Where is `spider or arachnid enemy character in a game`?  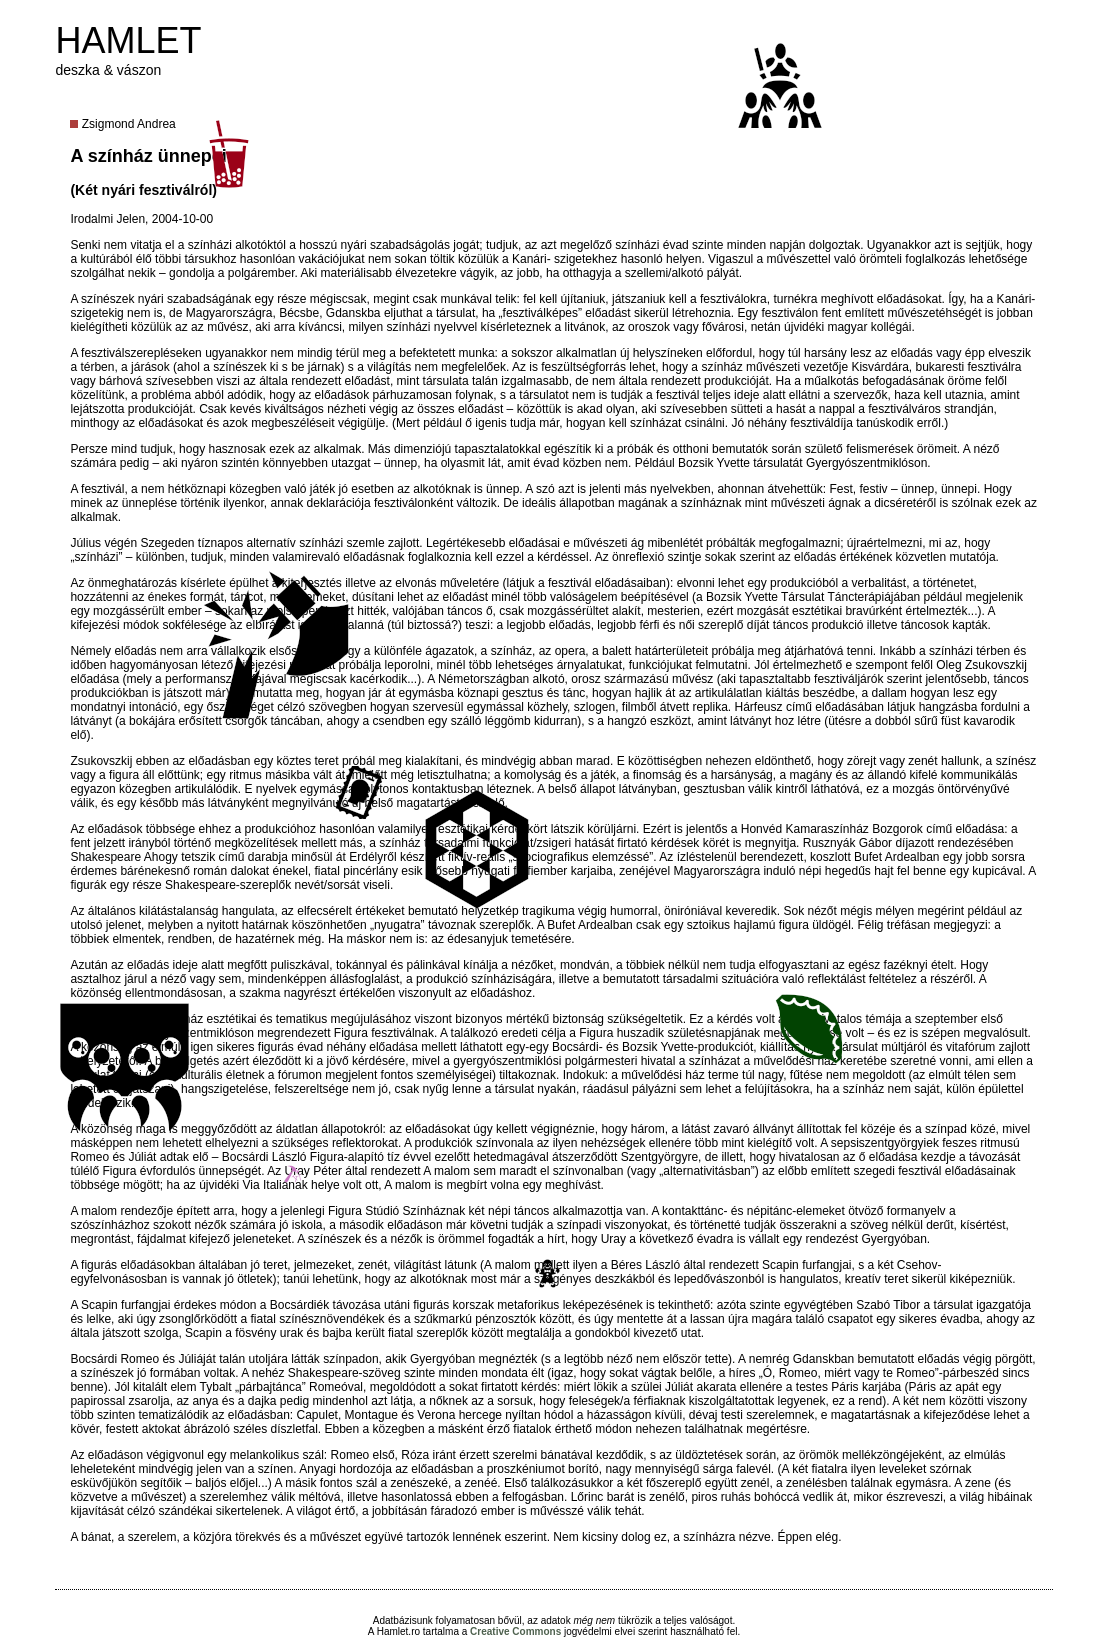
spider or arachnid enemy character in a game is located at coordinates (124, 1067).